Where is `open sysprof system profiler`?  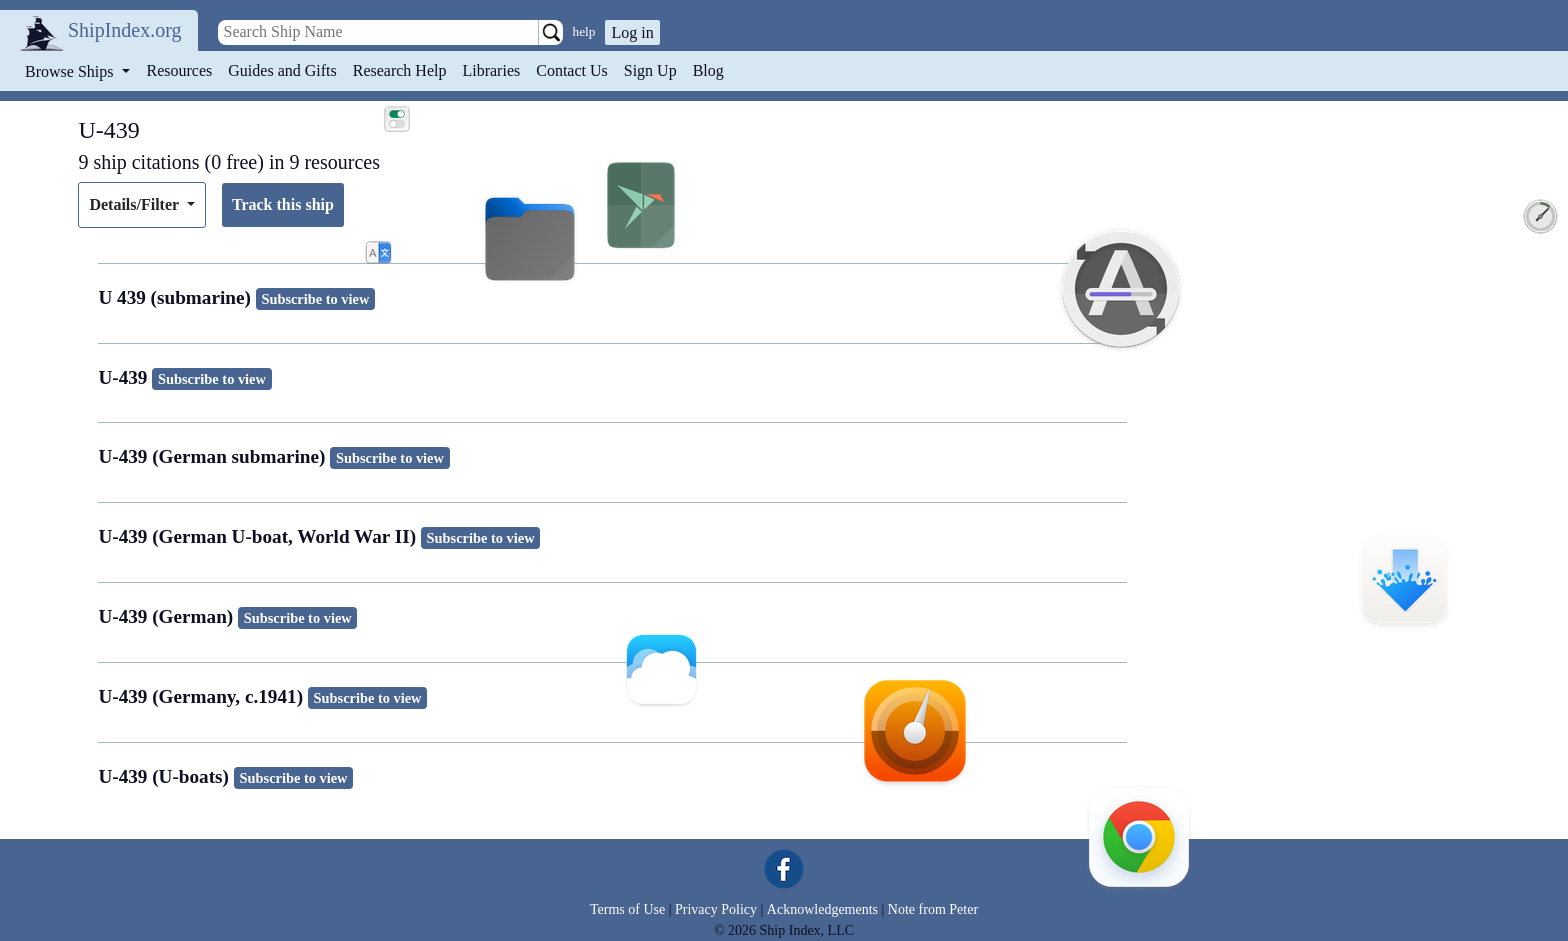
open sysprof system profiler is located at coordinates (1540, 216).